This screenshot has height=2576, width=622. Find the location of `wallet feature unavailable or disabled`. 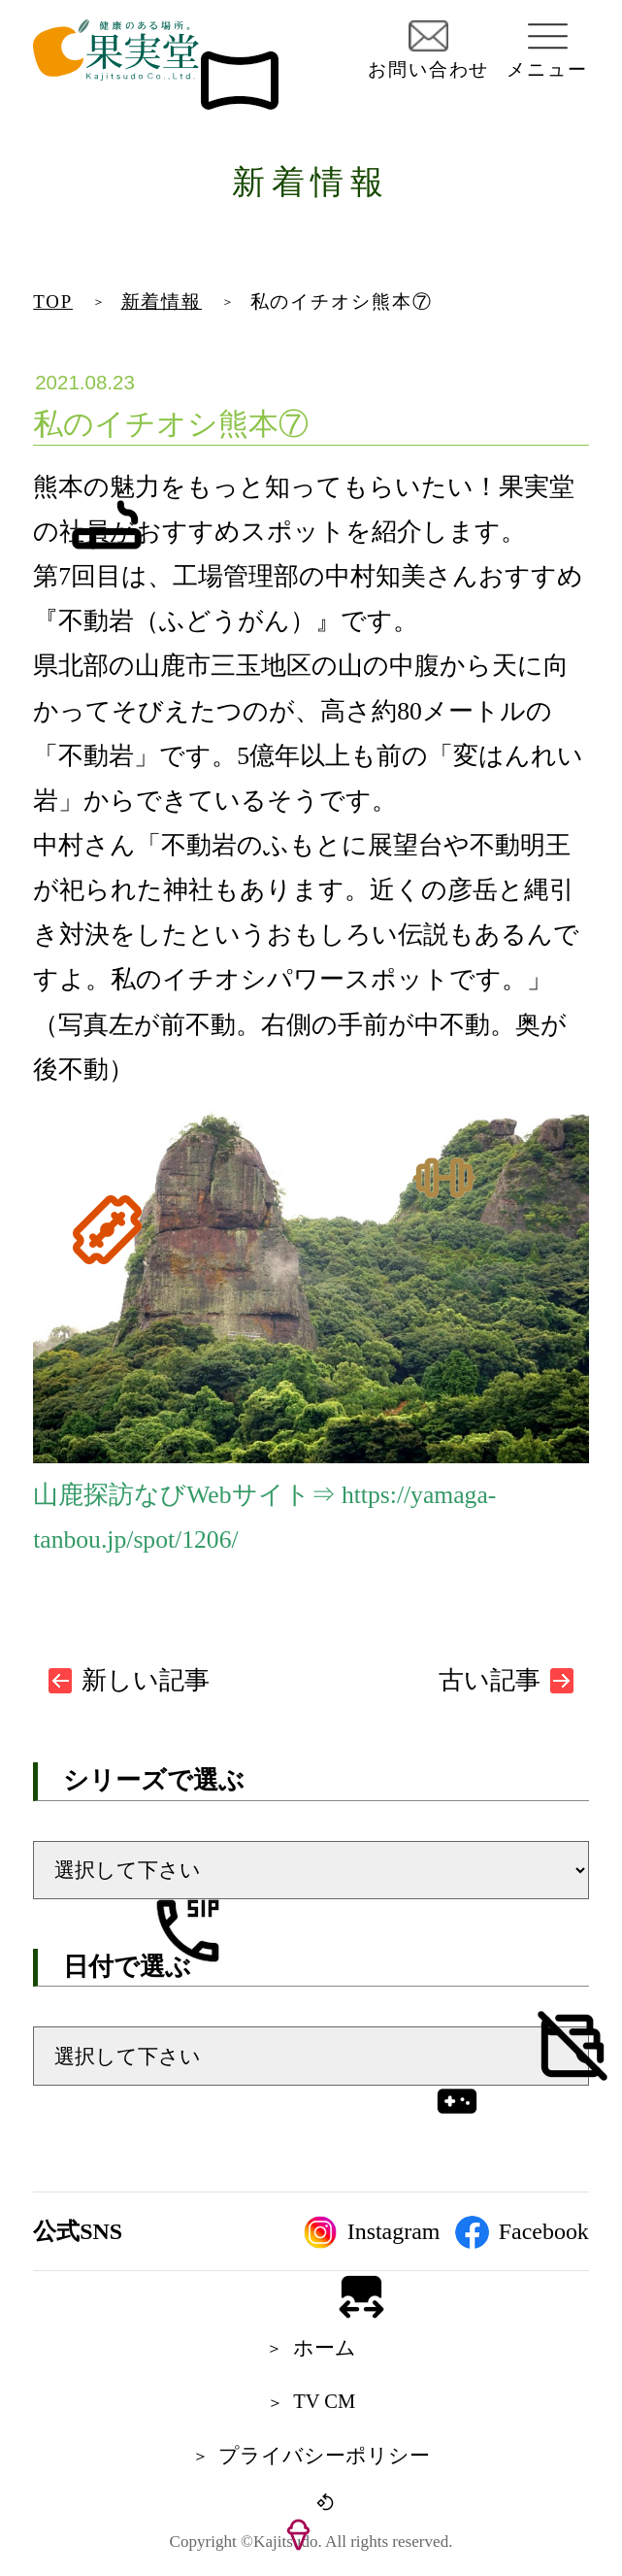

wallet feature unavailable or disabled is located at coordinates (573, 2046).